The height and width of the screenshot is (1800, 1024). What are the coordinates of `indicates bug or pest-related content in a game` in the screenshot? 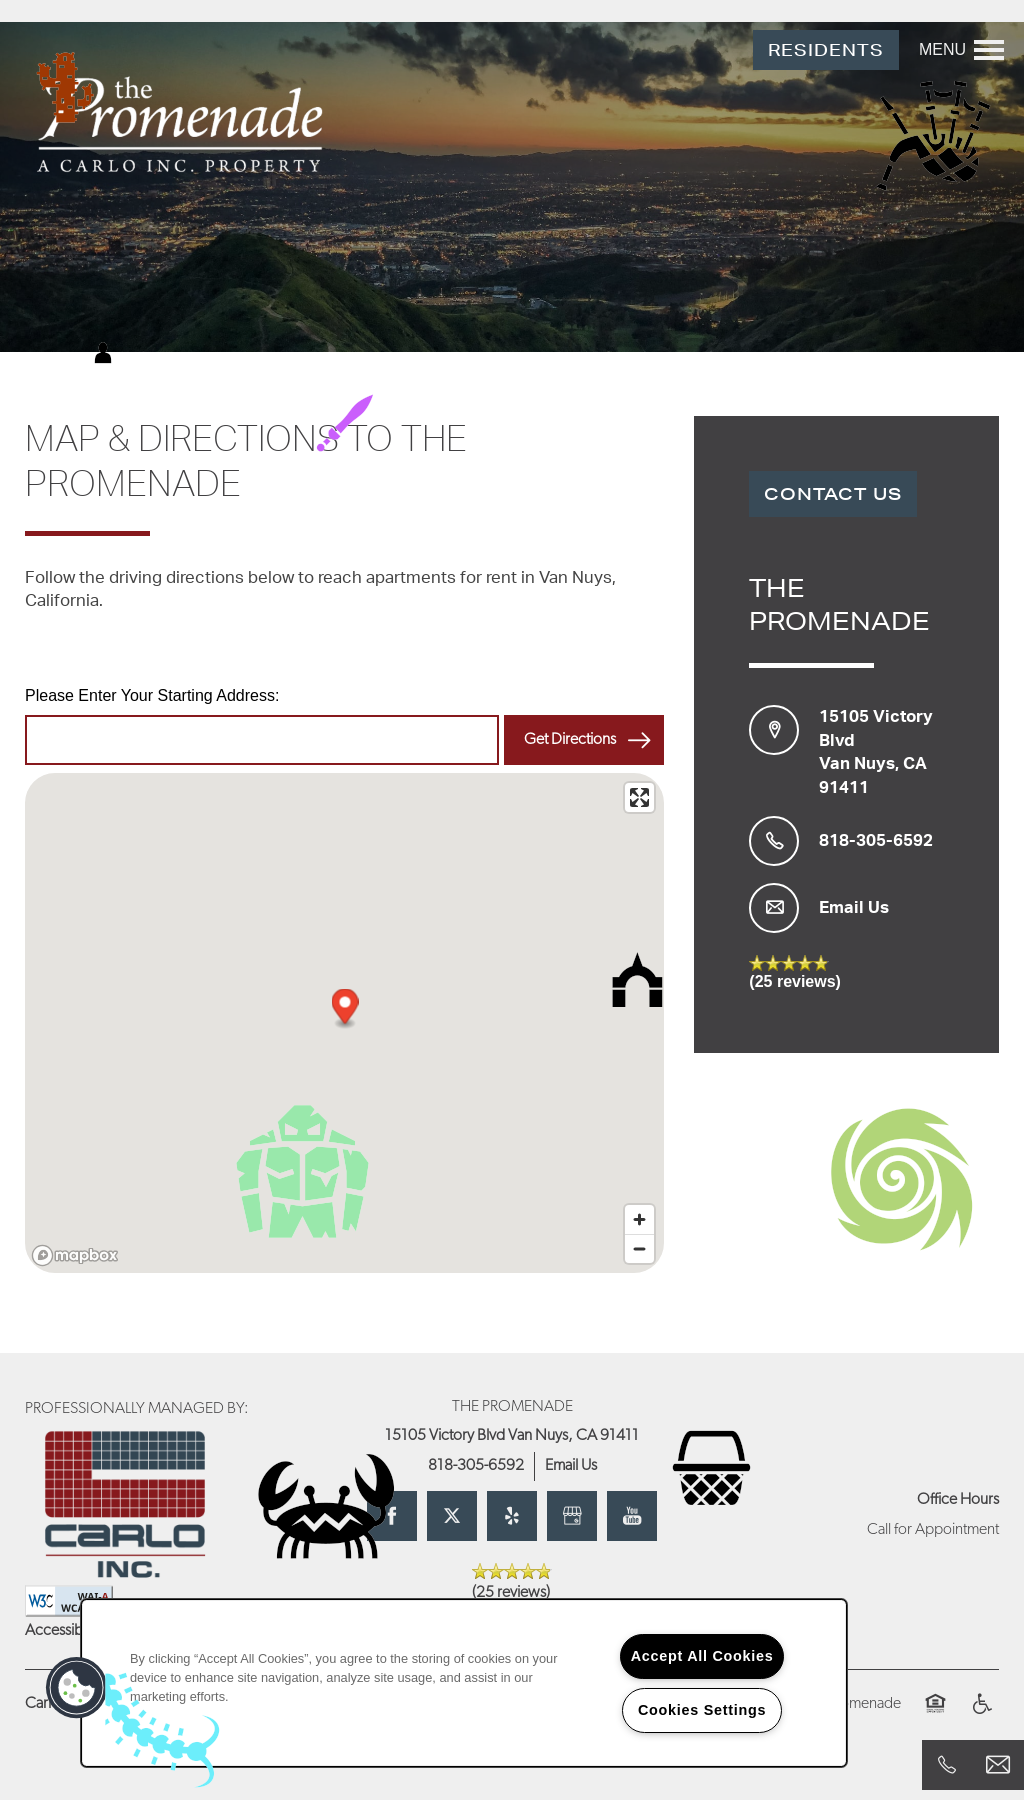 It's located at (162, 1730).